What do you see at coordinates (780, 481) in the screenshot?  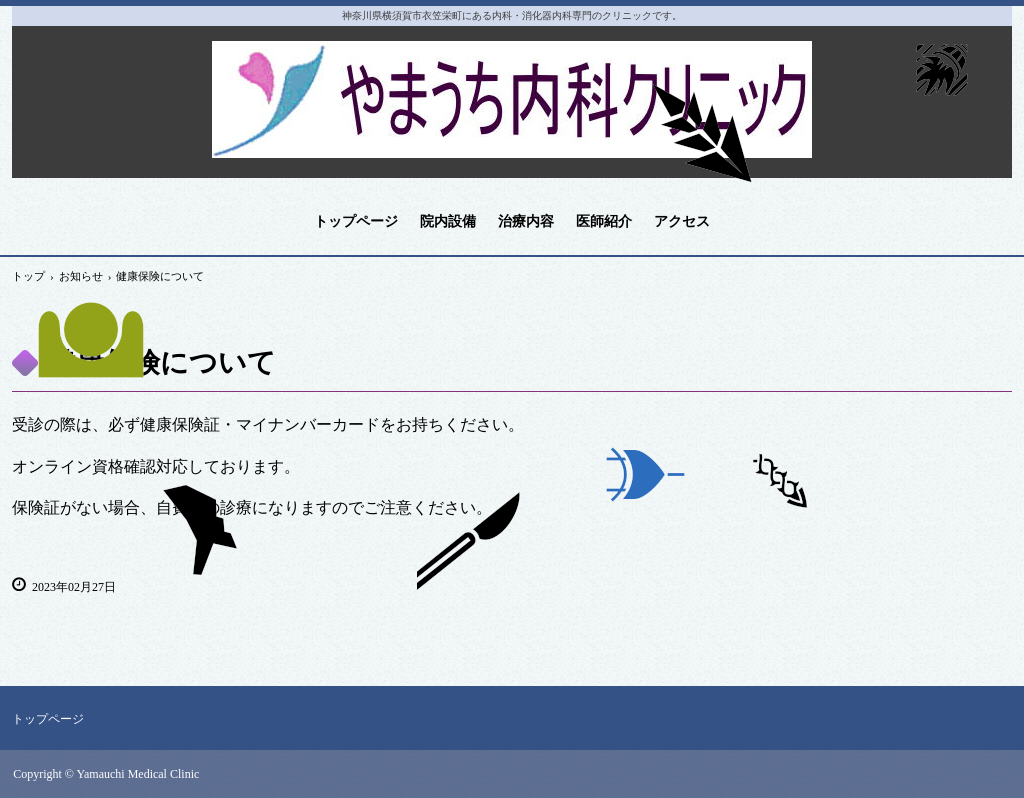 I see `select a thorn or vine-based attack ability` at bounding box center [780, 481].